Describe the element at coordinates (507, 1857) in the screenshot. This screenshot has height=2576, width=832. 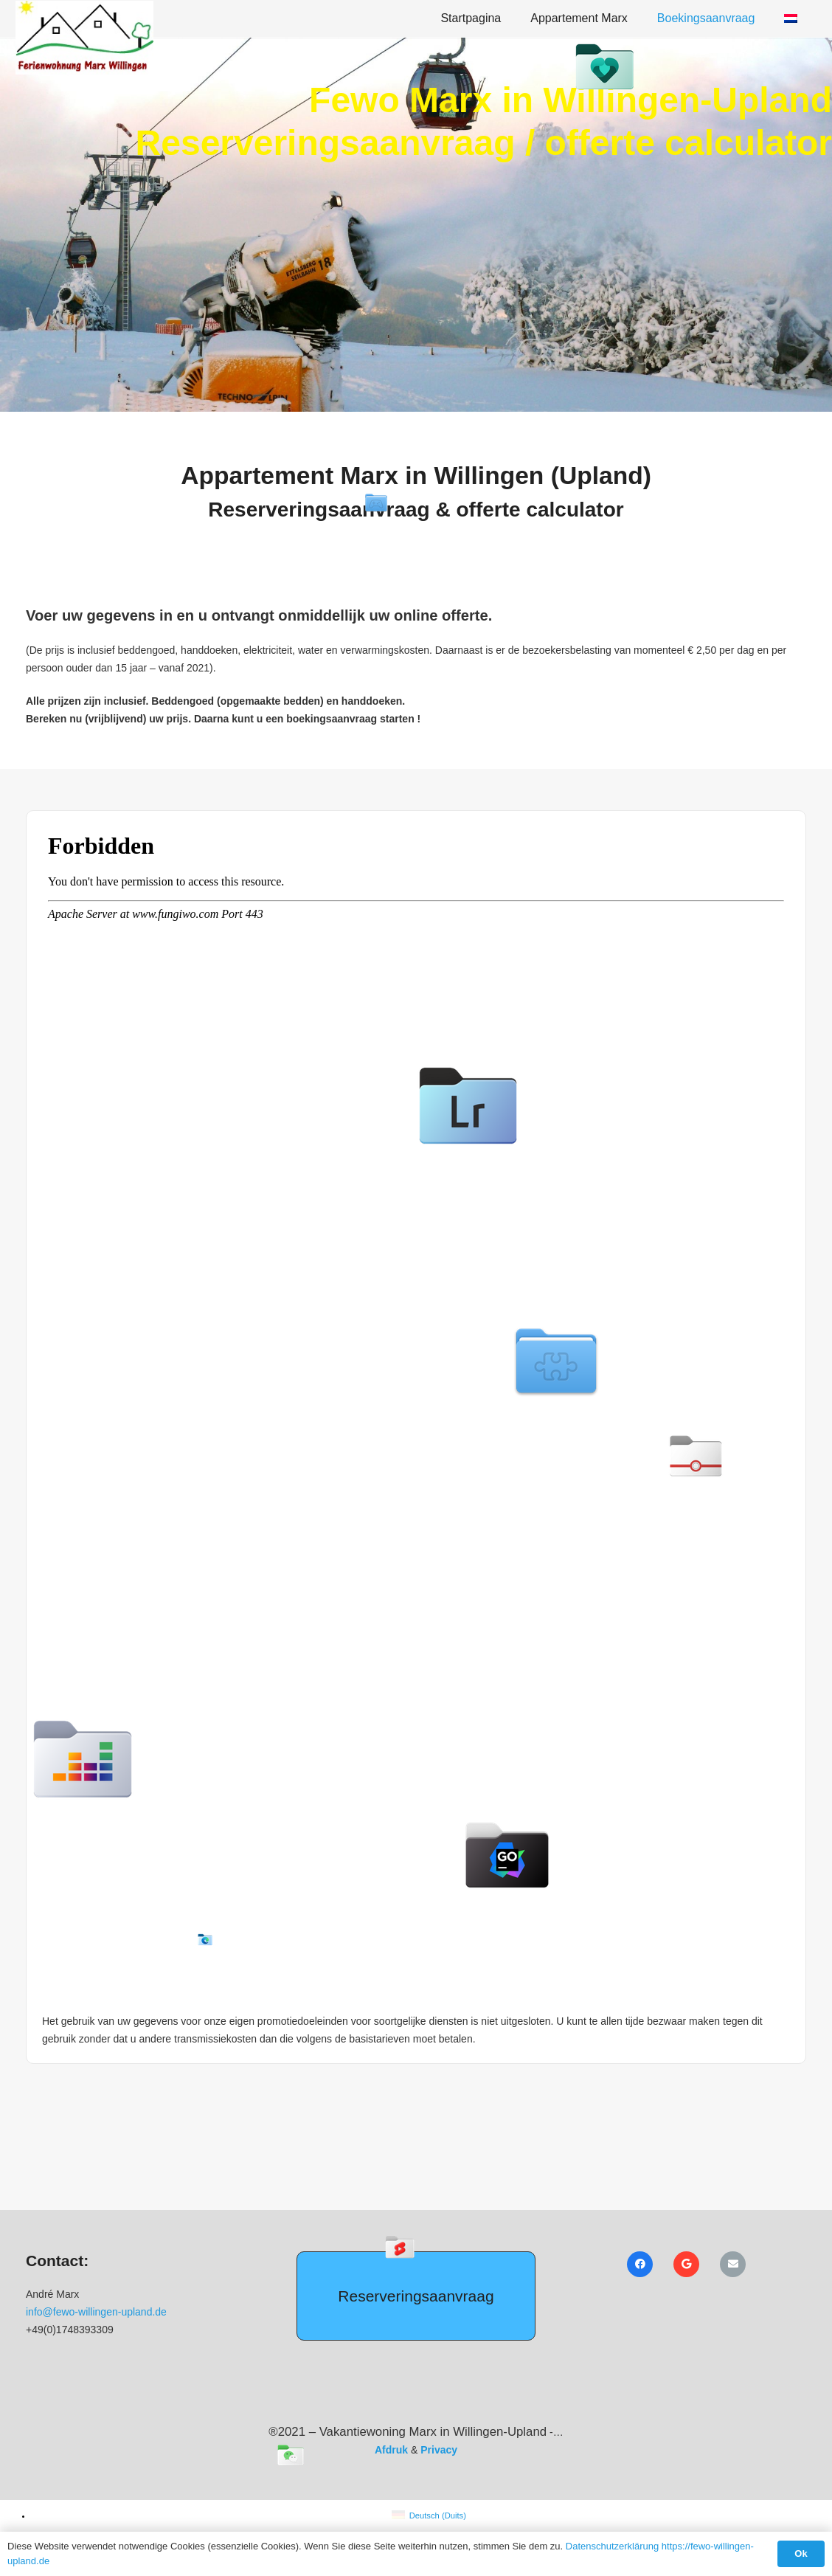
I see `folder containing GoLand IDE projects` at that location.